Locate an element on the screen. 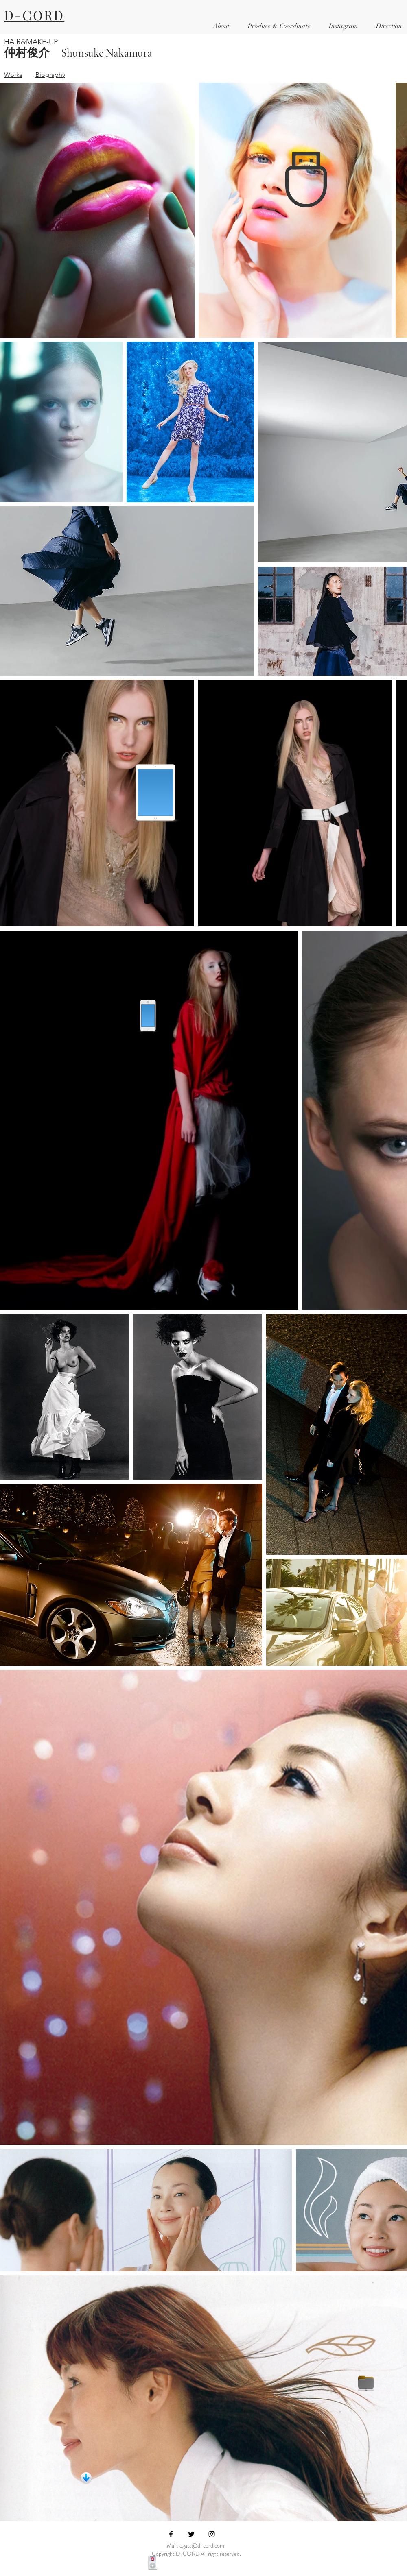 The image size is (407, 2576). drop files here to add to folder is located at coordinates (64, 2461).